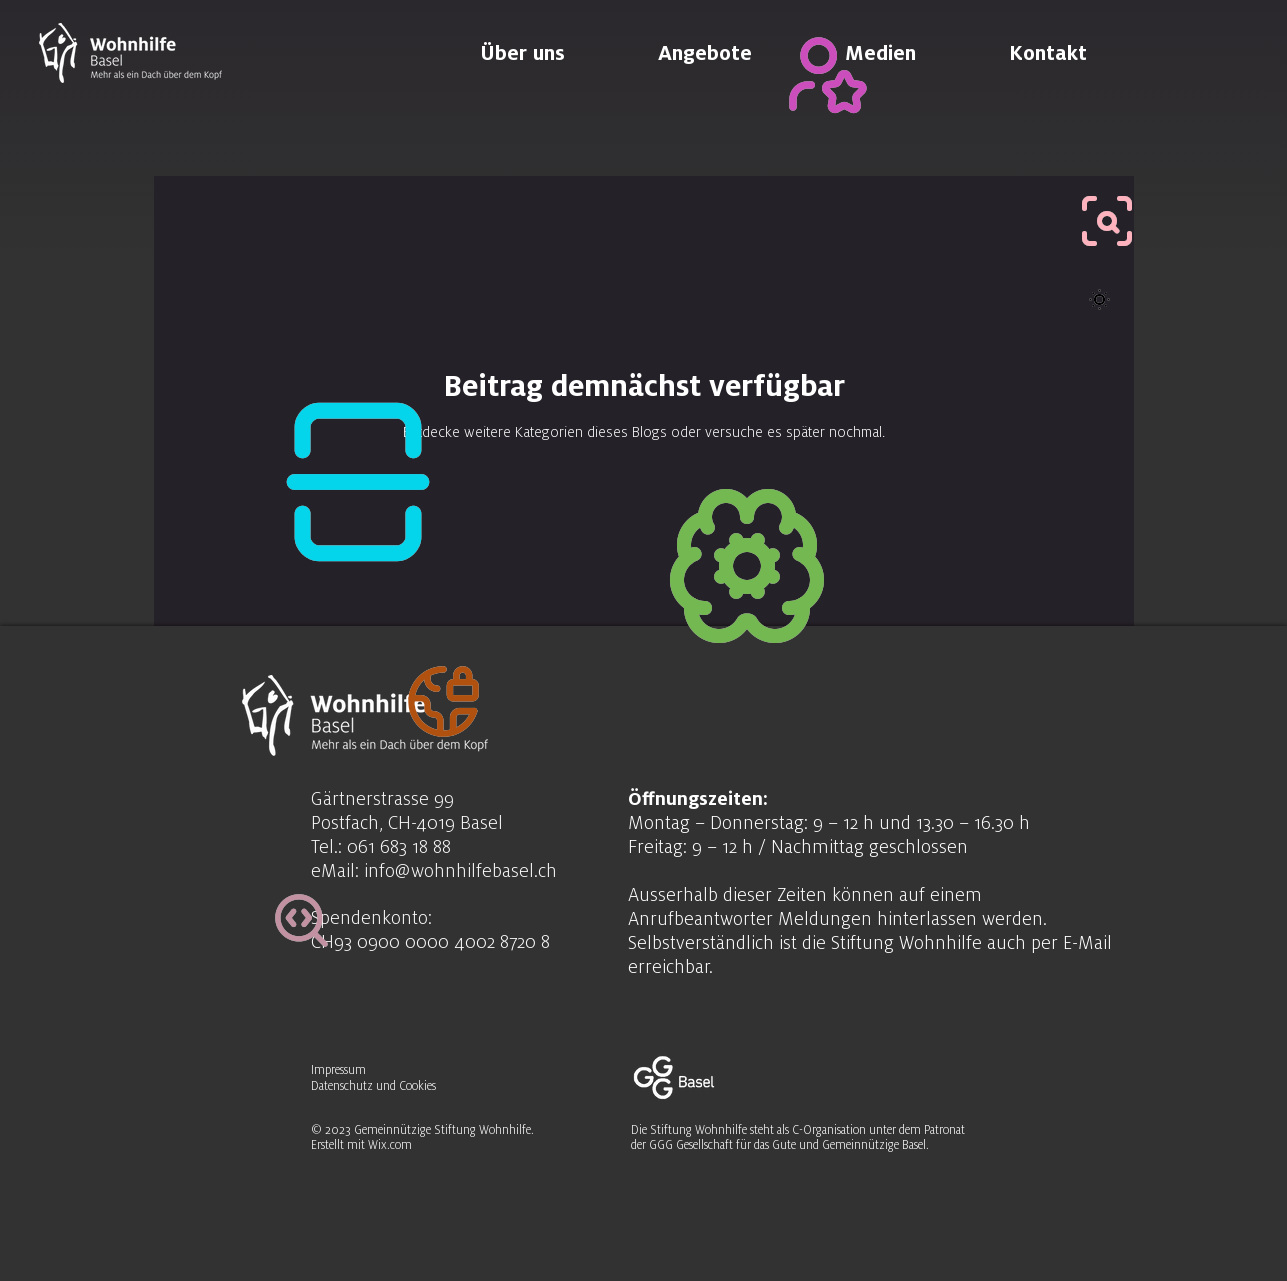 The height and width of the screenshot is (1281, 1287). I want to click on access global security or privacy settings, so click(443, 701).